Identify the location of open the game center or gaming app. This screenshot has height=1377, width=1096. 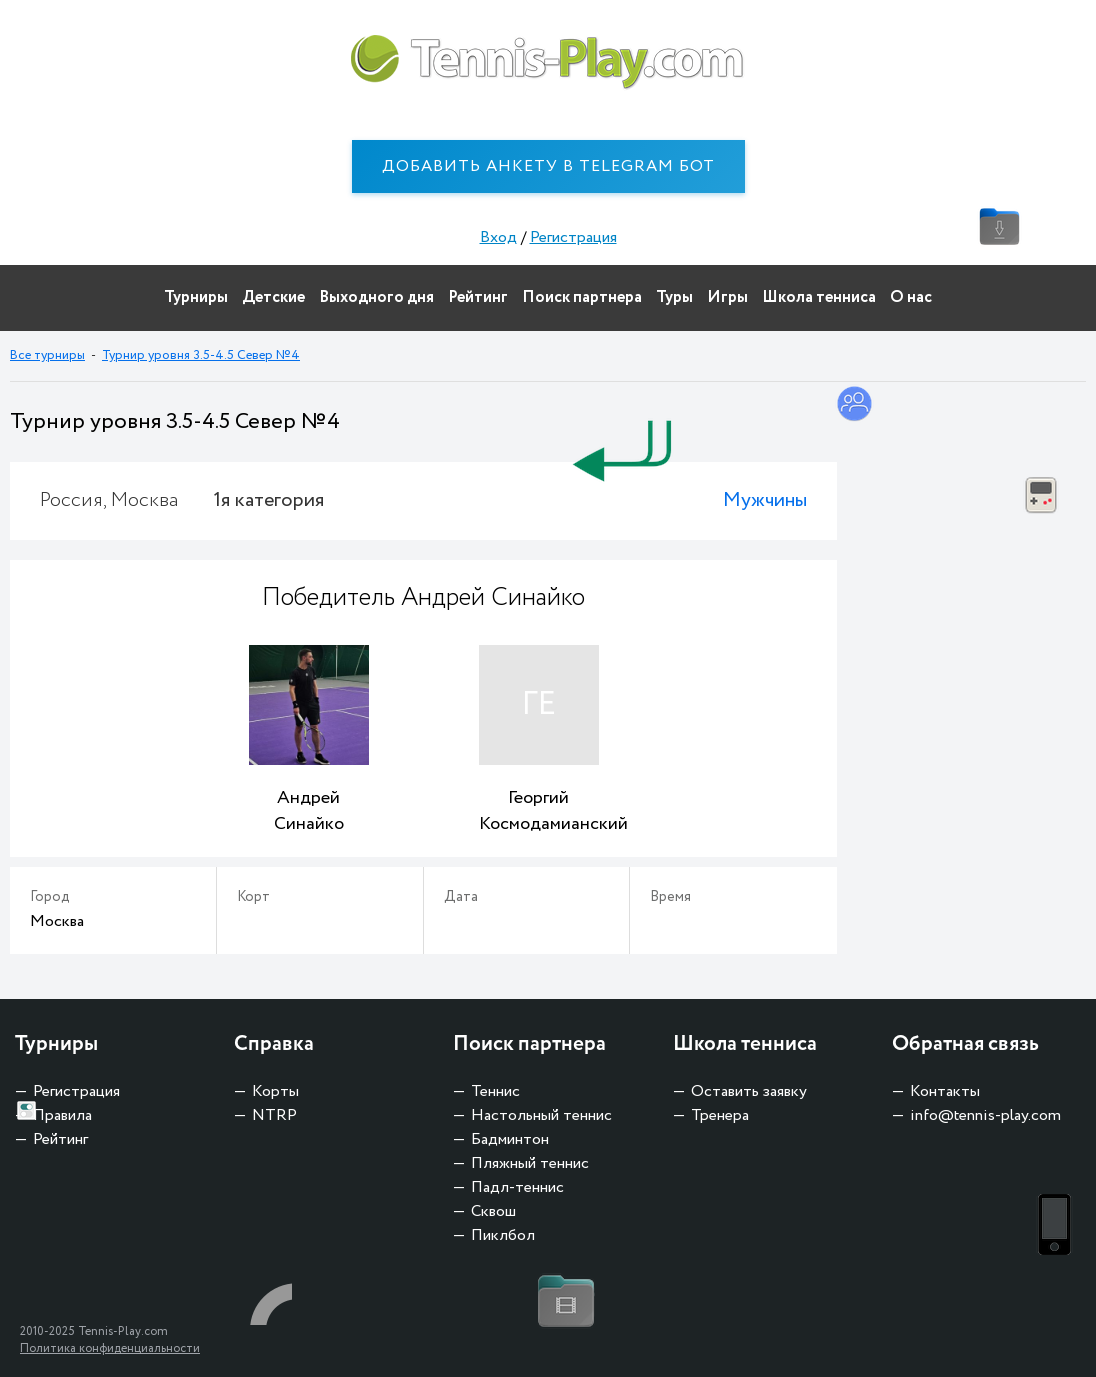
(1041, 495).